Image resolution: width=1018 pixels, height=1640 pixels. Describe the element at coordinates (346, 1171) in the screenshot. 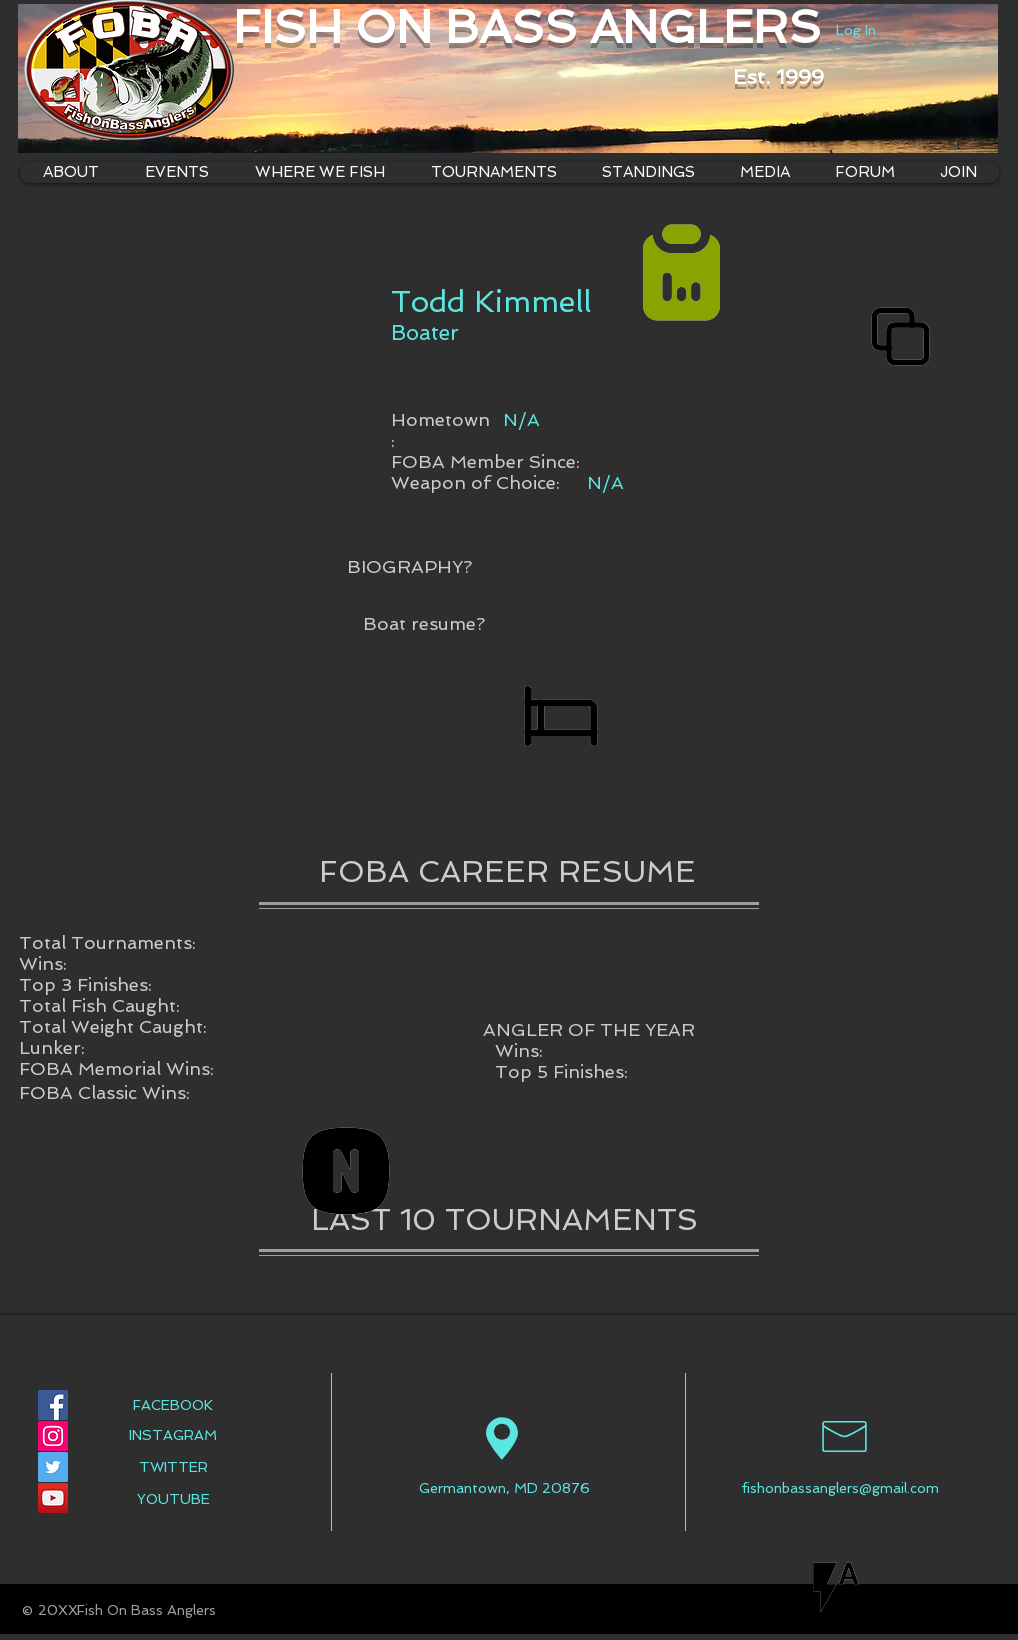

I see `indicates an item starting with the letter N` at that location.